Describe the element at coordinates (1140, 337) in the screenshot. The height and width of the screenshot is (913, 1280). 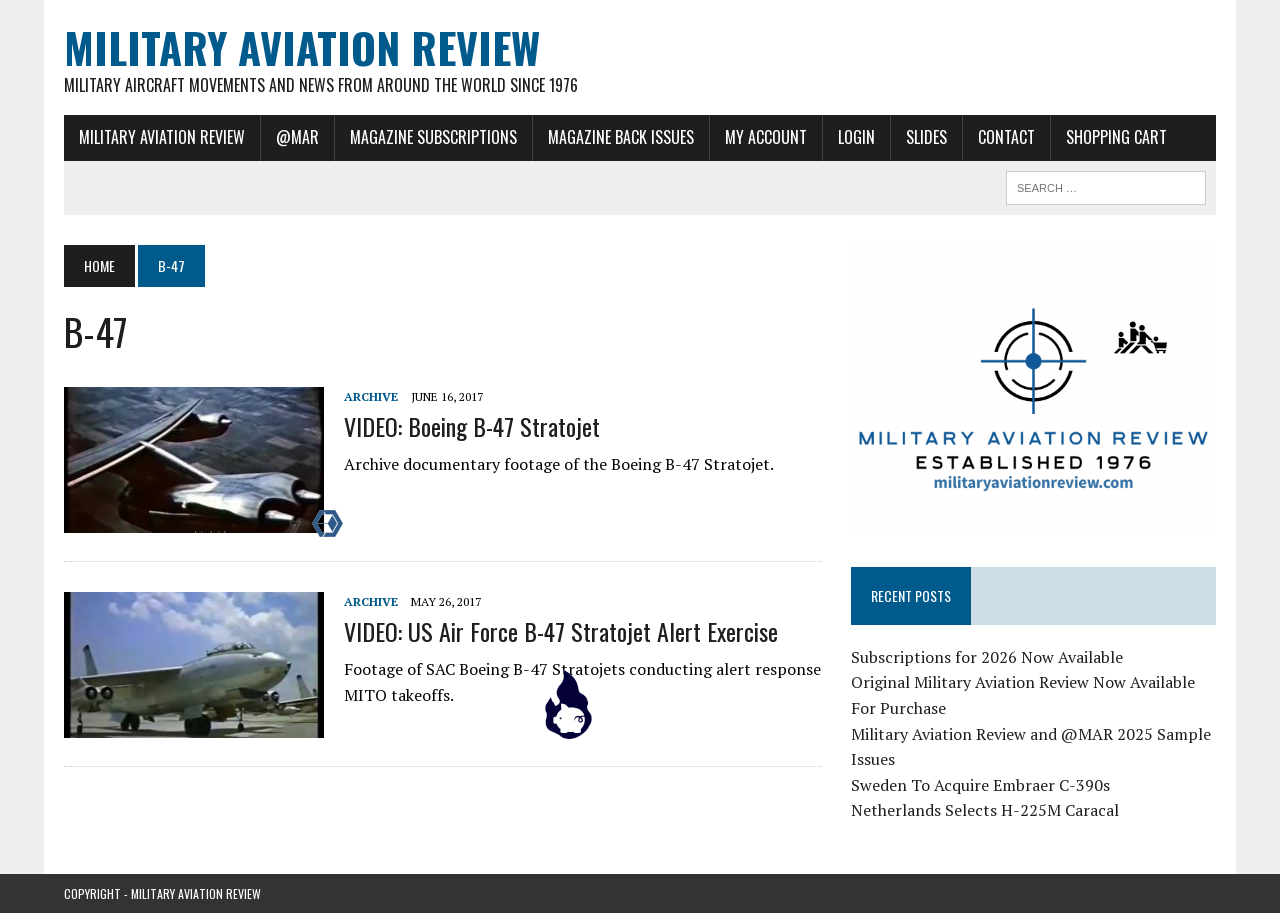
I see `open the Chedraui shopping app` at that location.